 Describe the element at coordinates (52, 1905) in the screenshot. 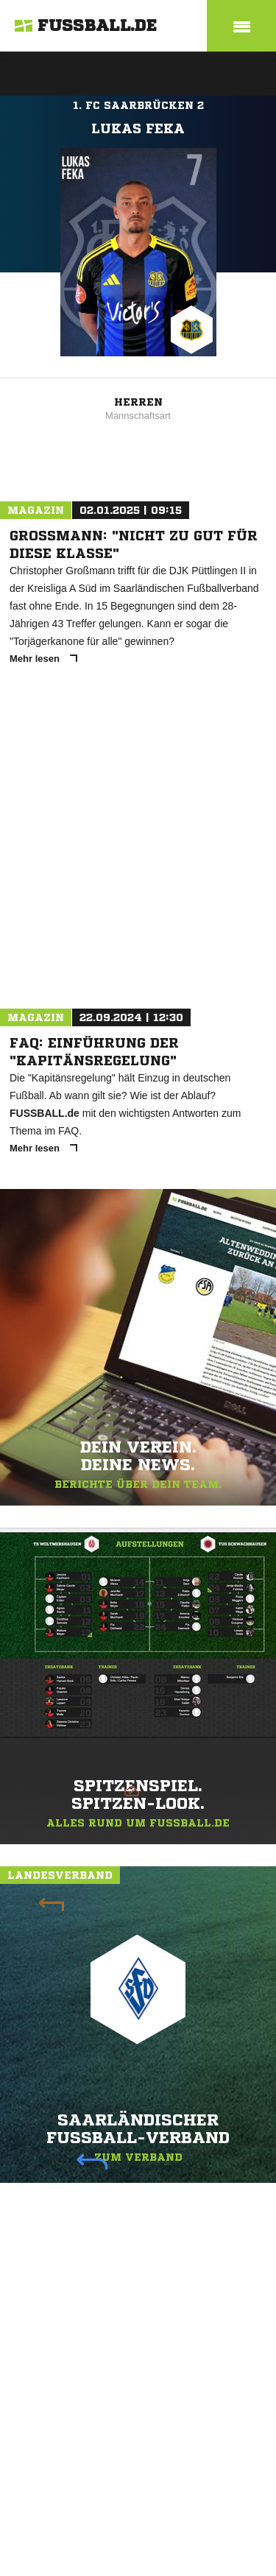

I see `go back to previous screen` at that location.